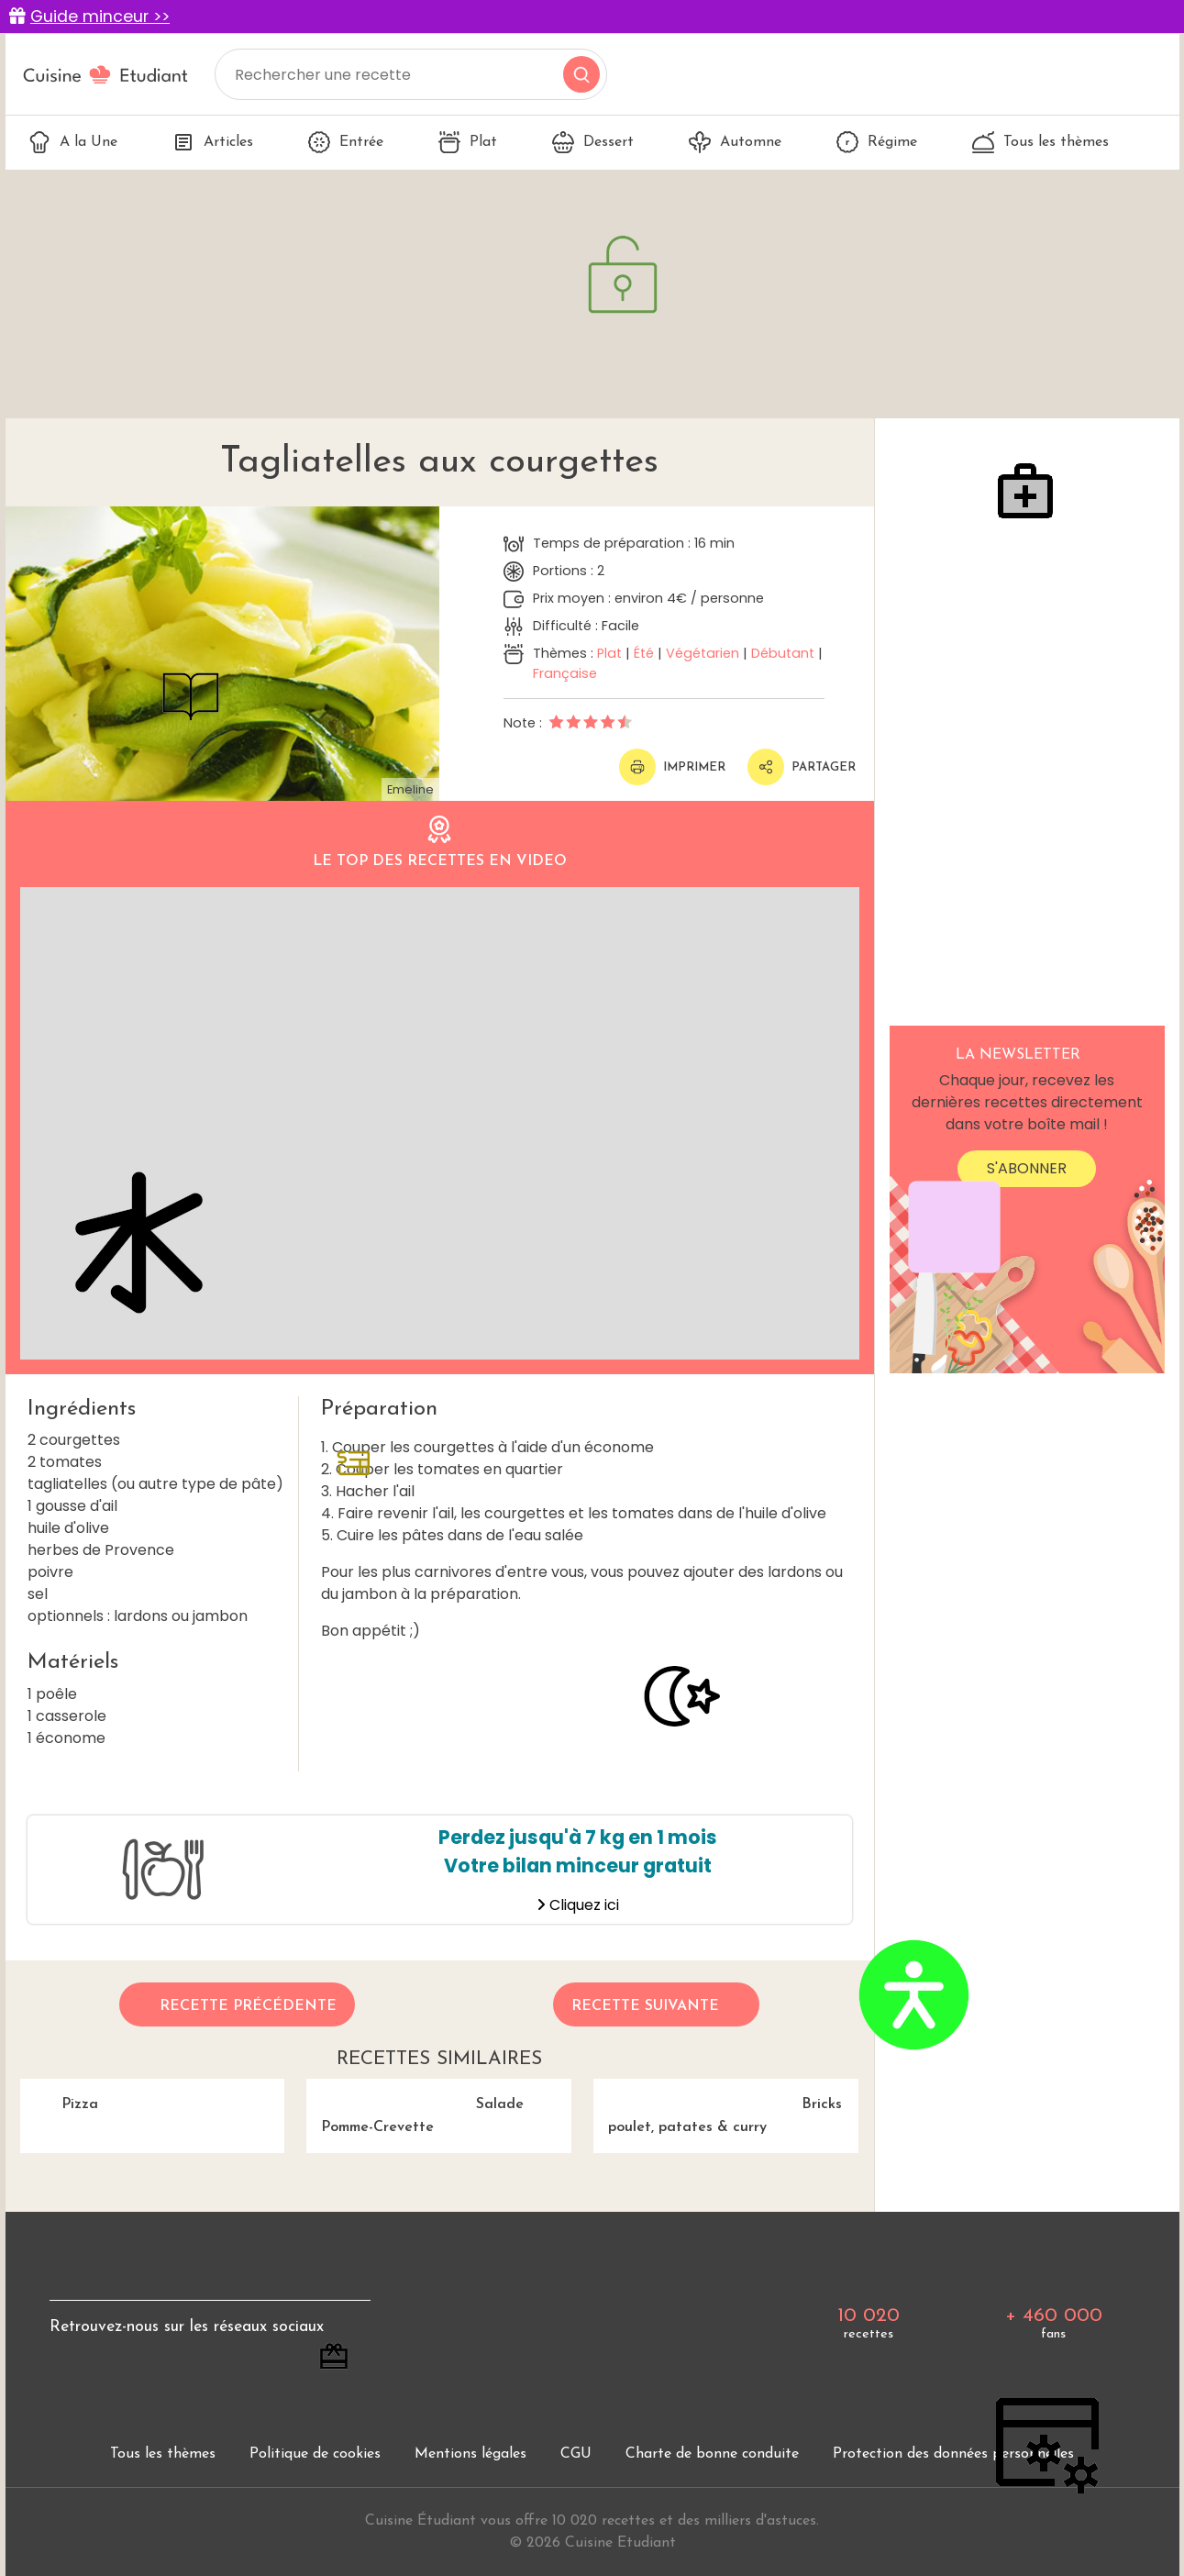 Image resolution: width=1184 pixels, height=2576 pixels. What do you see at coordinates (191, 693) in the screenshot?
I see `open reading mode or e-reader` at bounding box center [191, 693].